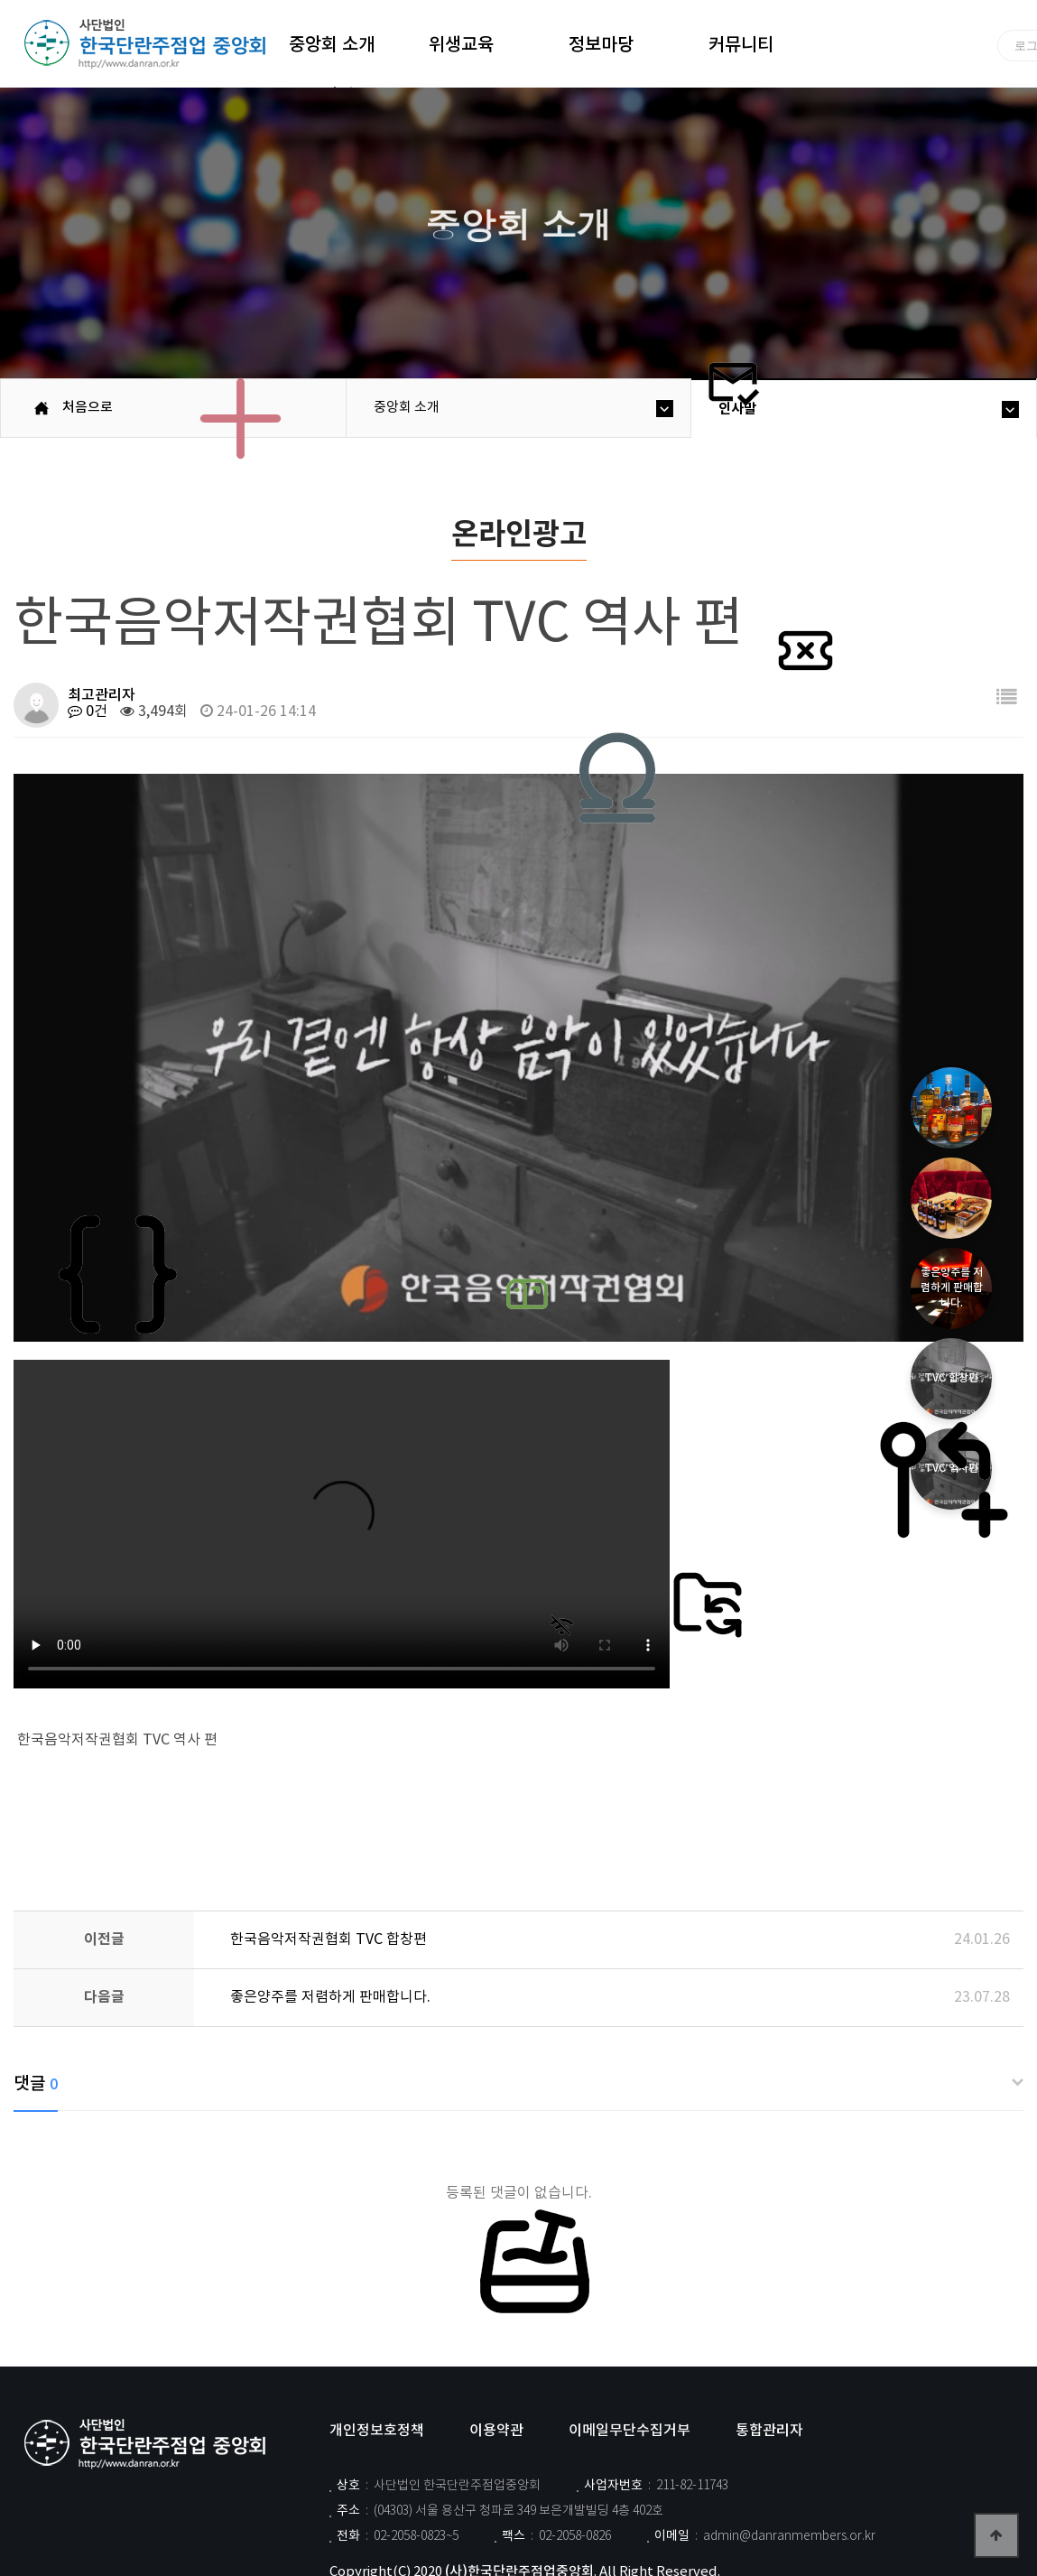 The height and width of the screenshot is (2576, 1037). Describe the element at coordinates (805, 650) in the screenshot. I see `cancel or remove a ticket` at that location.